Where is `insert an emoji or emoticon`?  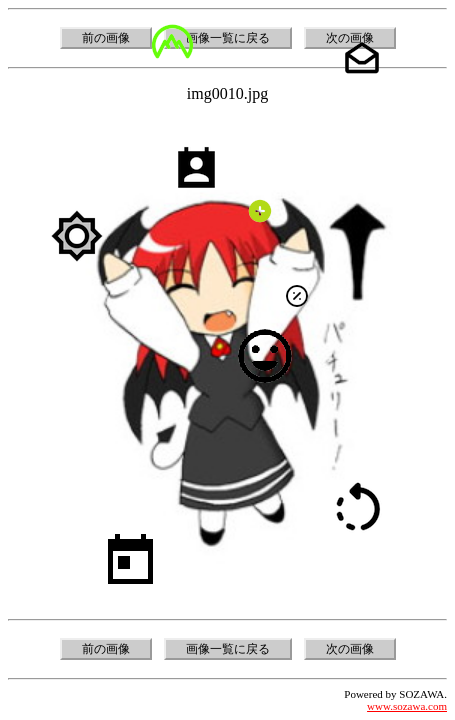 insert an emoji or emoticon is located at coordinates (265, 356).